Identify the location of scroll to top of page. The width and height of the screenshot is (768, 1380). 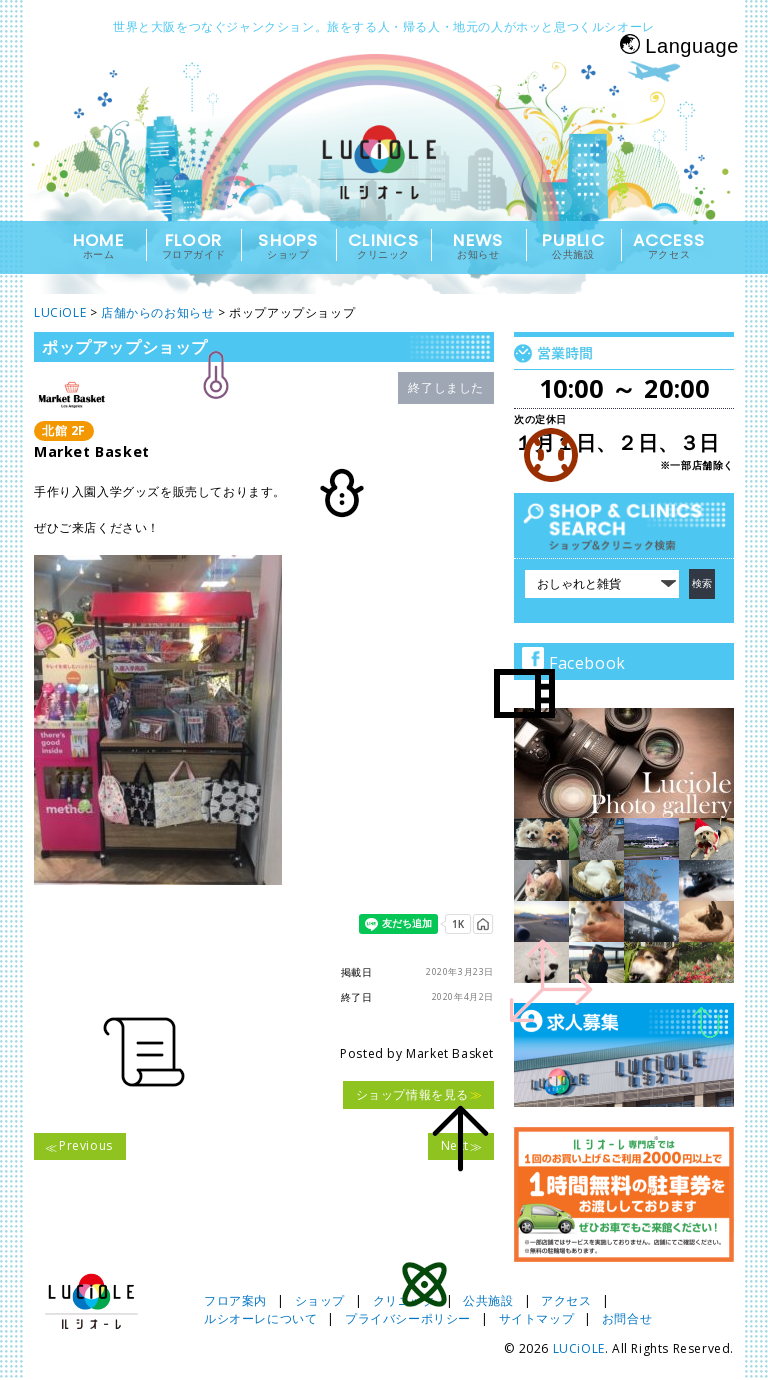
(460, 1138).